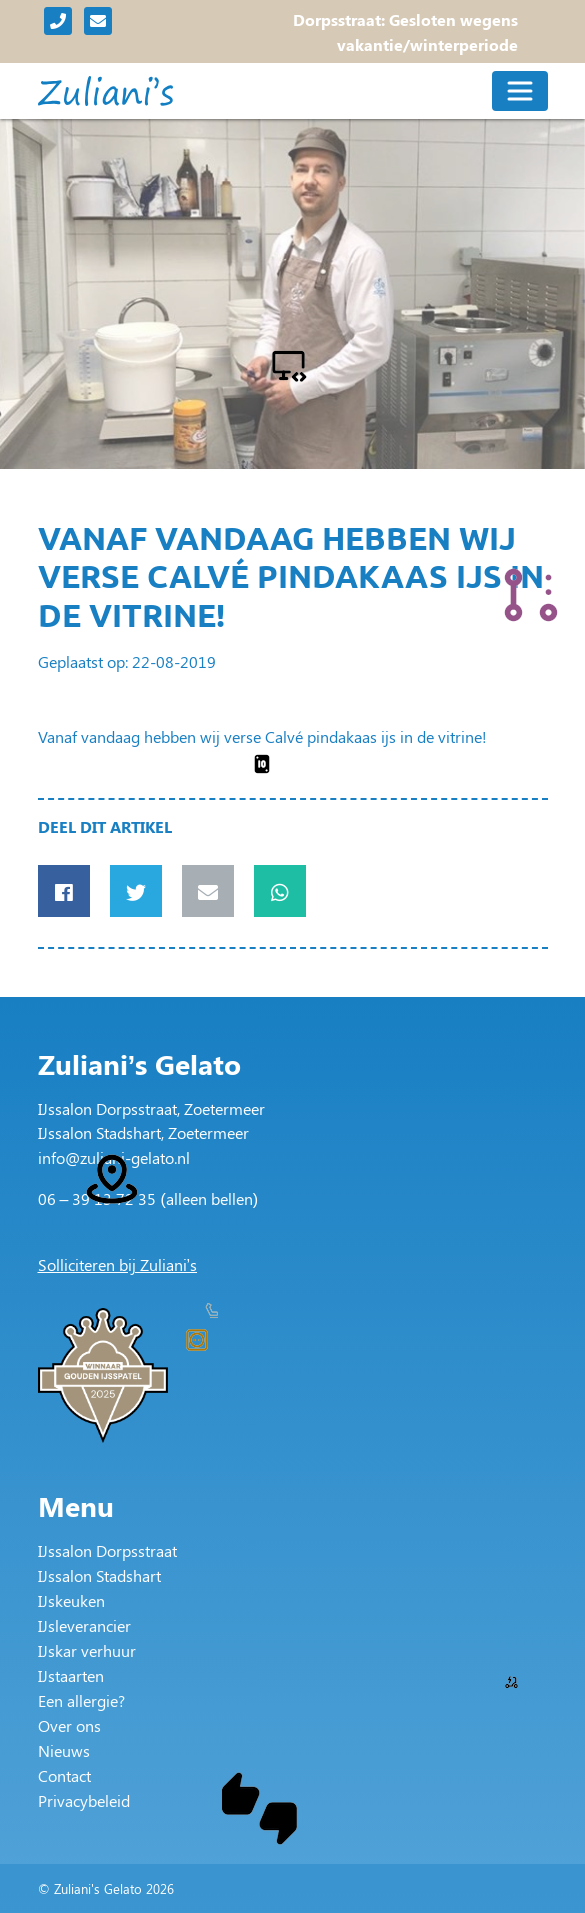  Describe the element at coordinates (511, 1682) in the screenshot. I see `select electric scooter as transportation mode` at that location.